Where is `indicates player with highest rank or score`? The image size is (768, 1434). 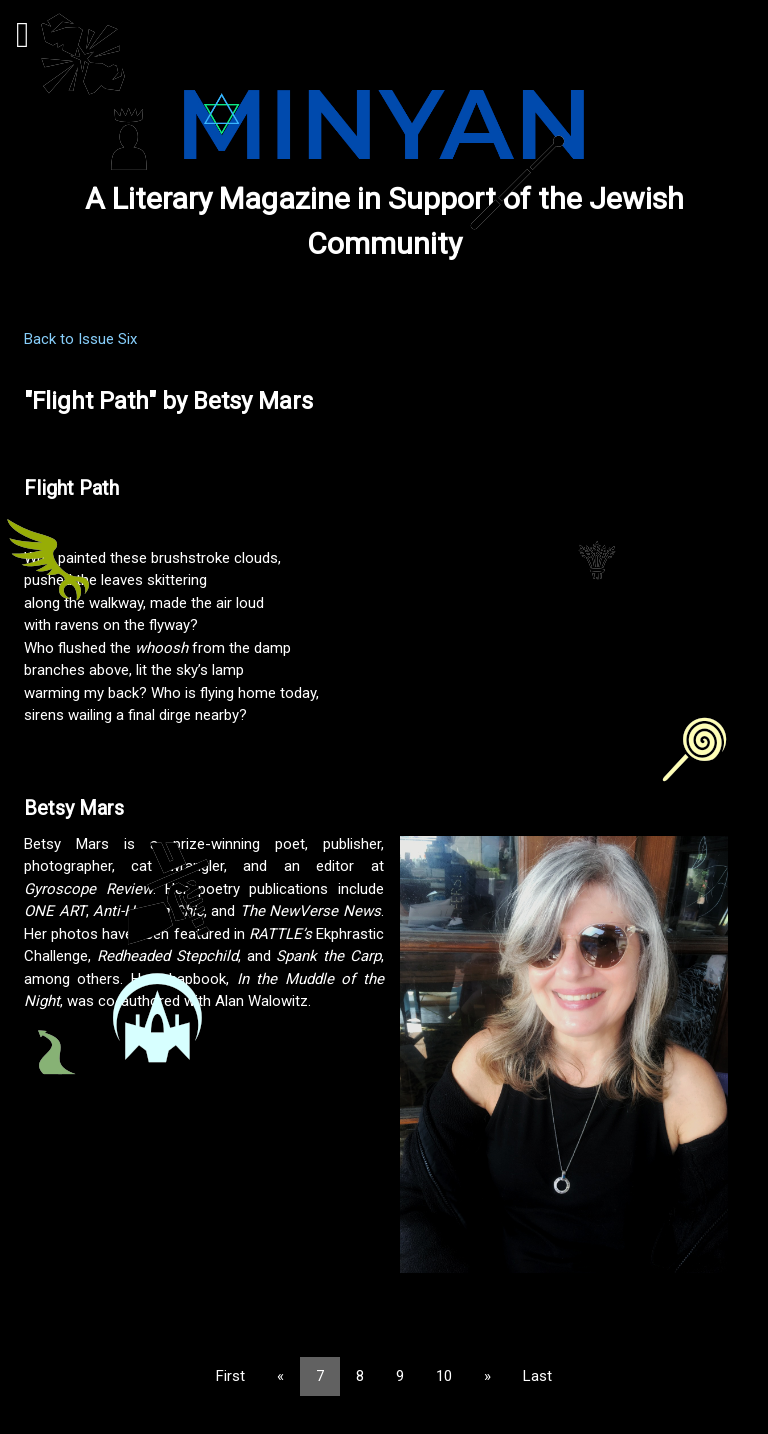
indicates player with highest rank or score is located at coordinates (128, 138).